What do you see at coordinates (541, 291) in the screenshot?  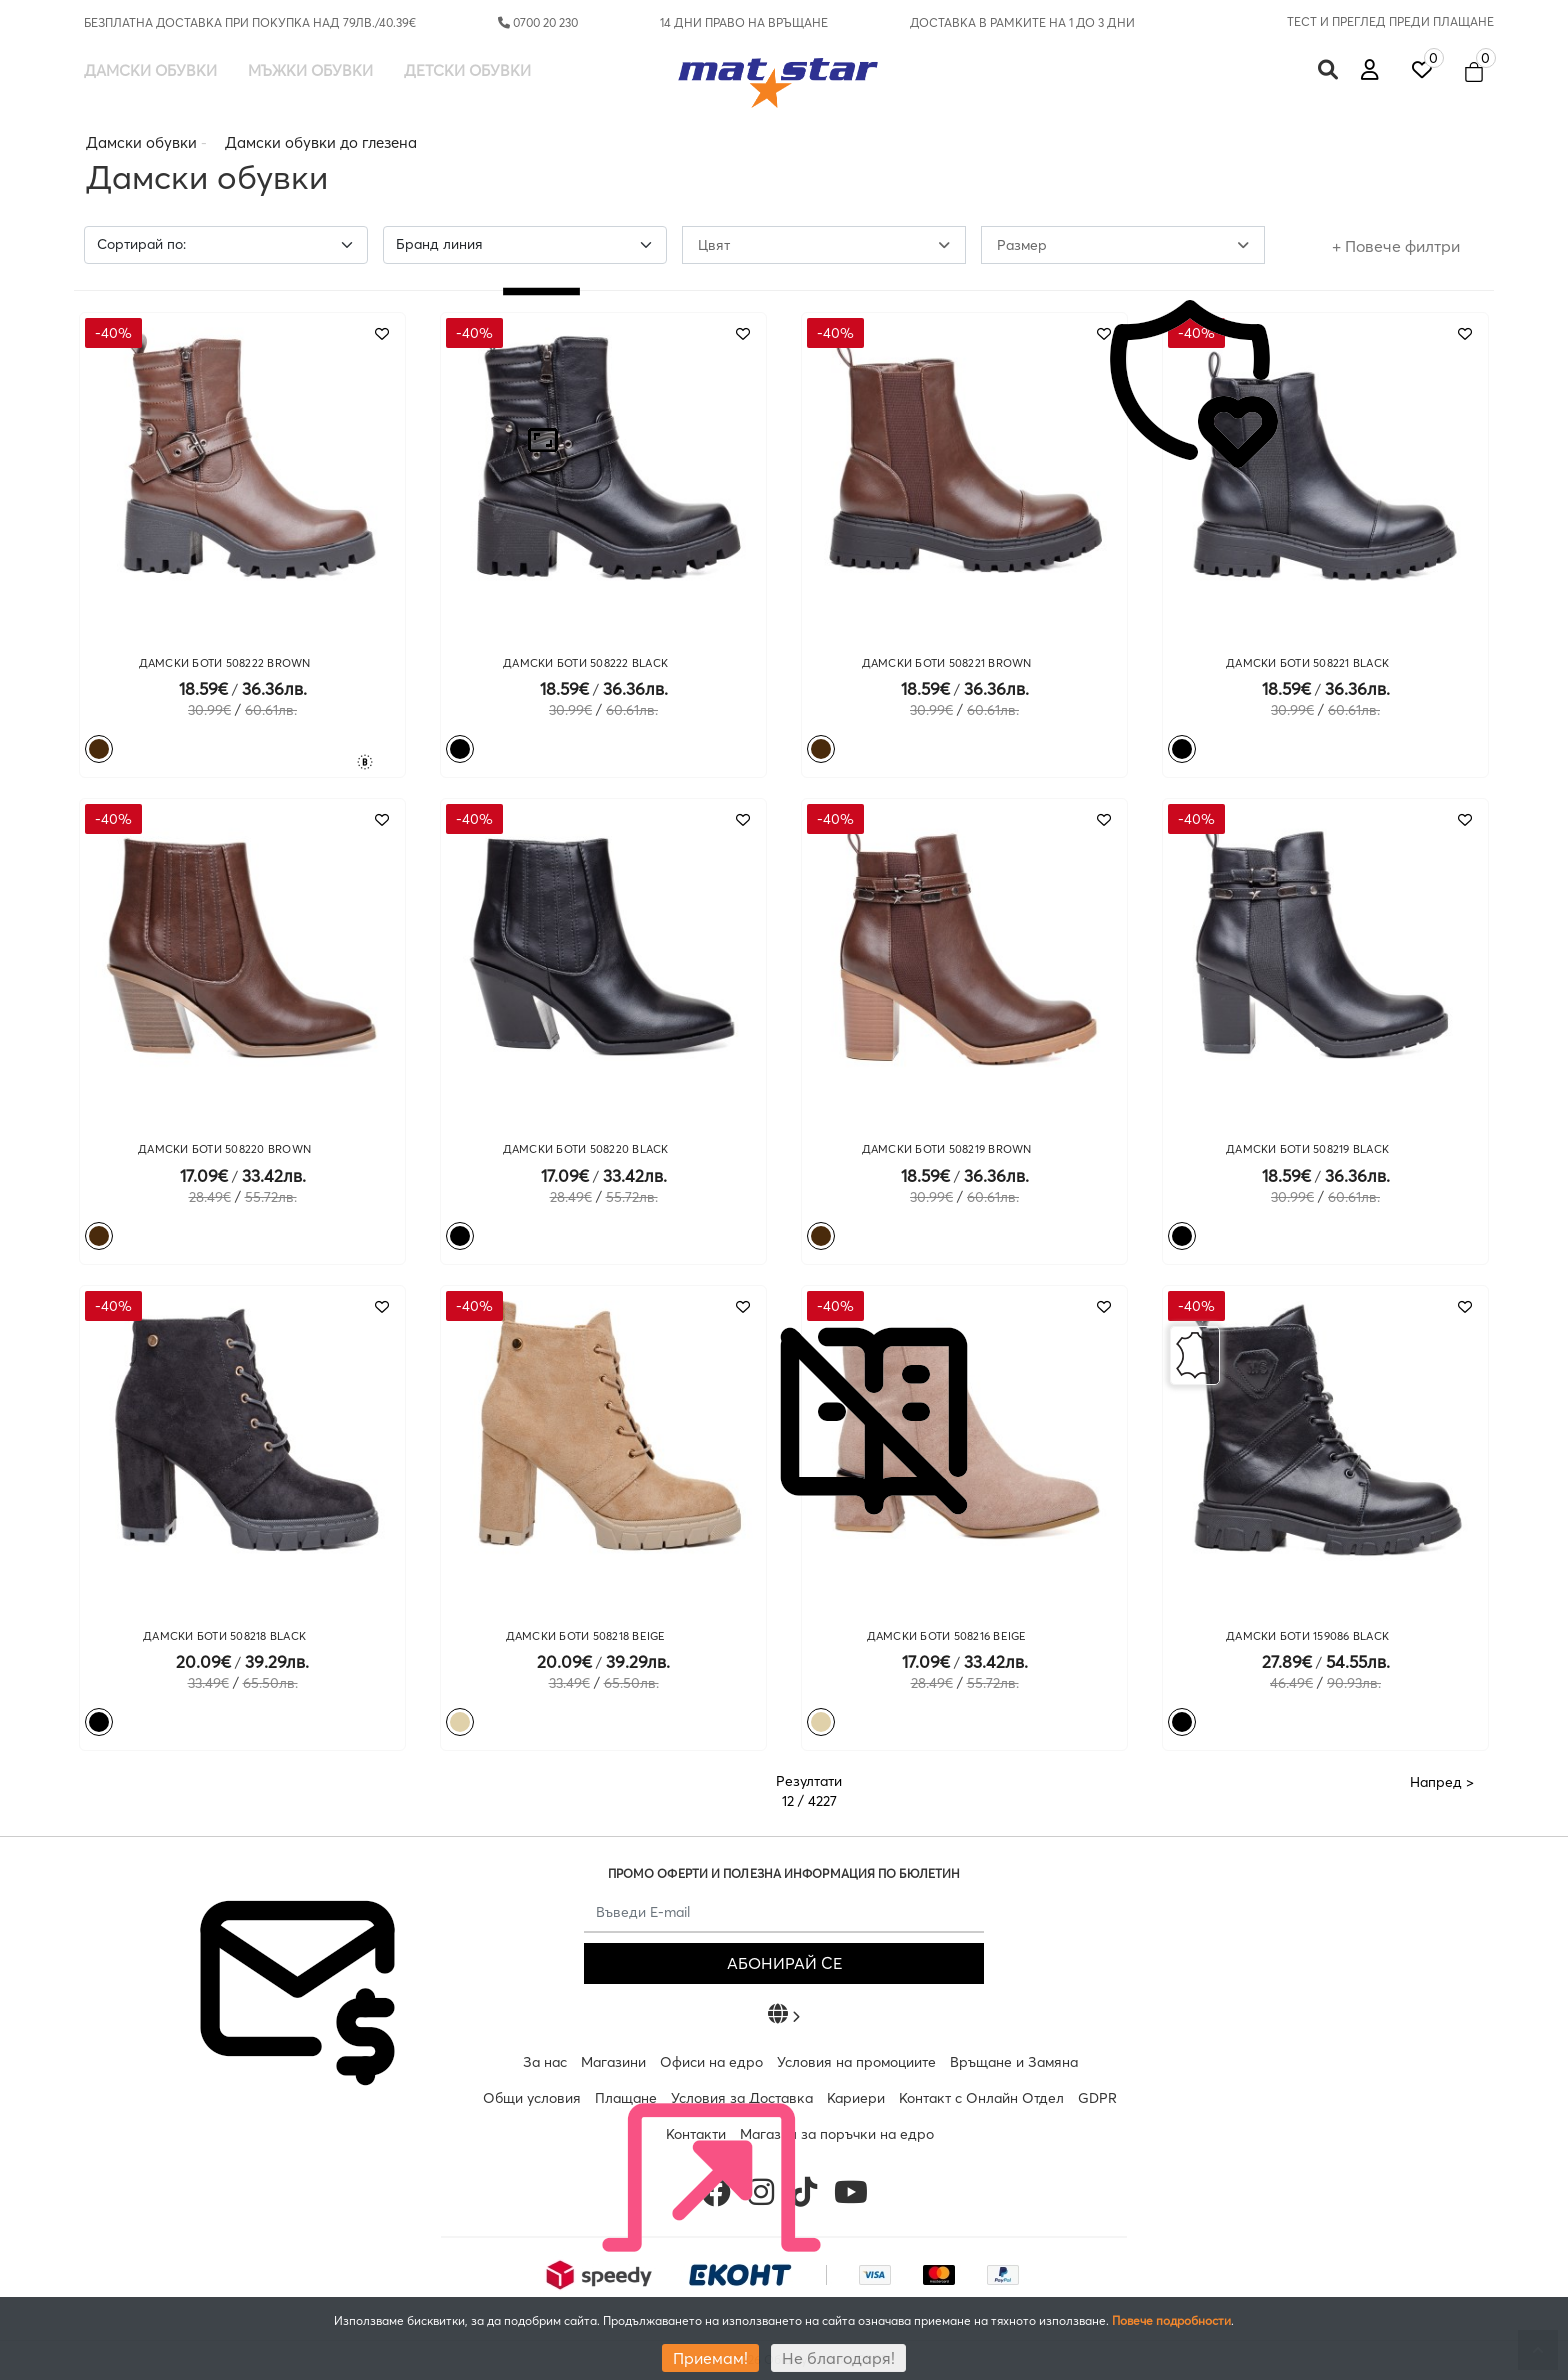 I see `remove an item from a list` at bounding box center [541, 291].